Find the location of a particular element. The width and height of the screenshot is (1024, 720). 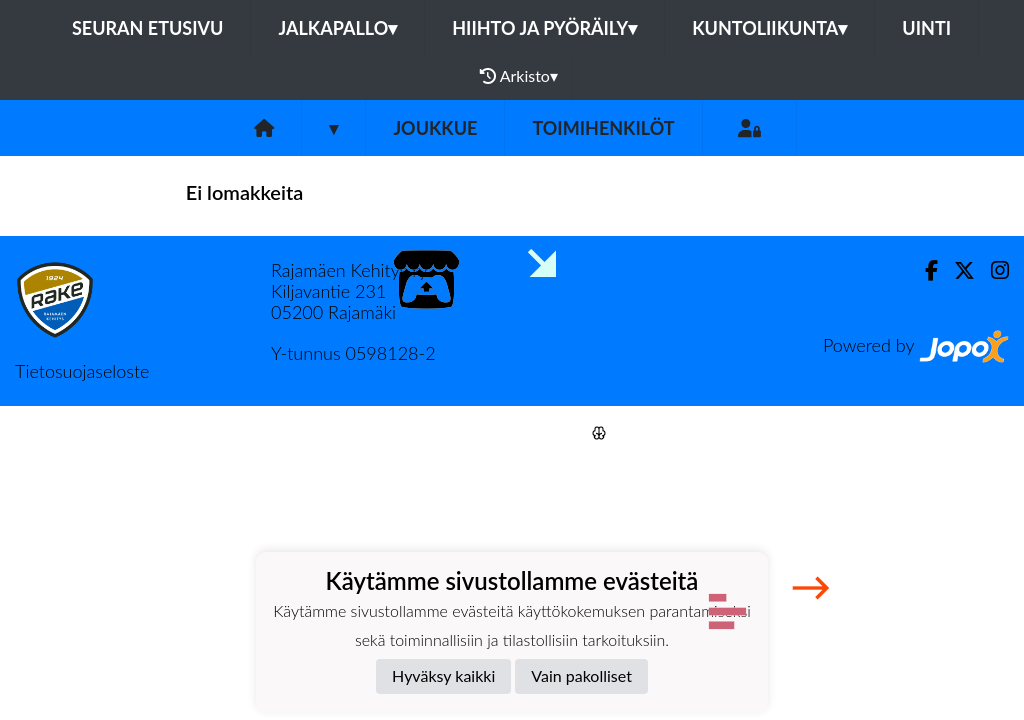

navigate to the next item below is located at coordinates (542, 263).